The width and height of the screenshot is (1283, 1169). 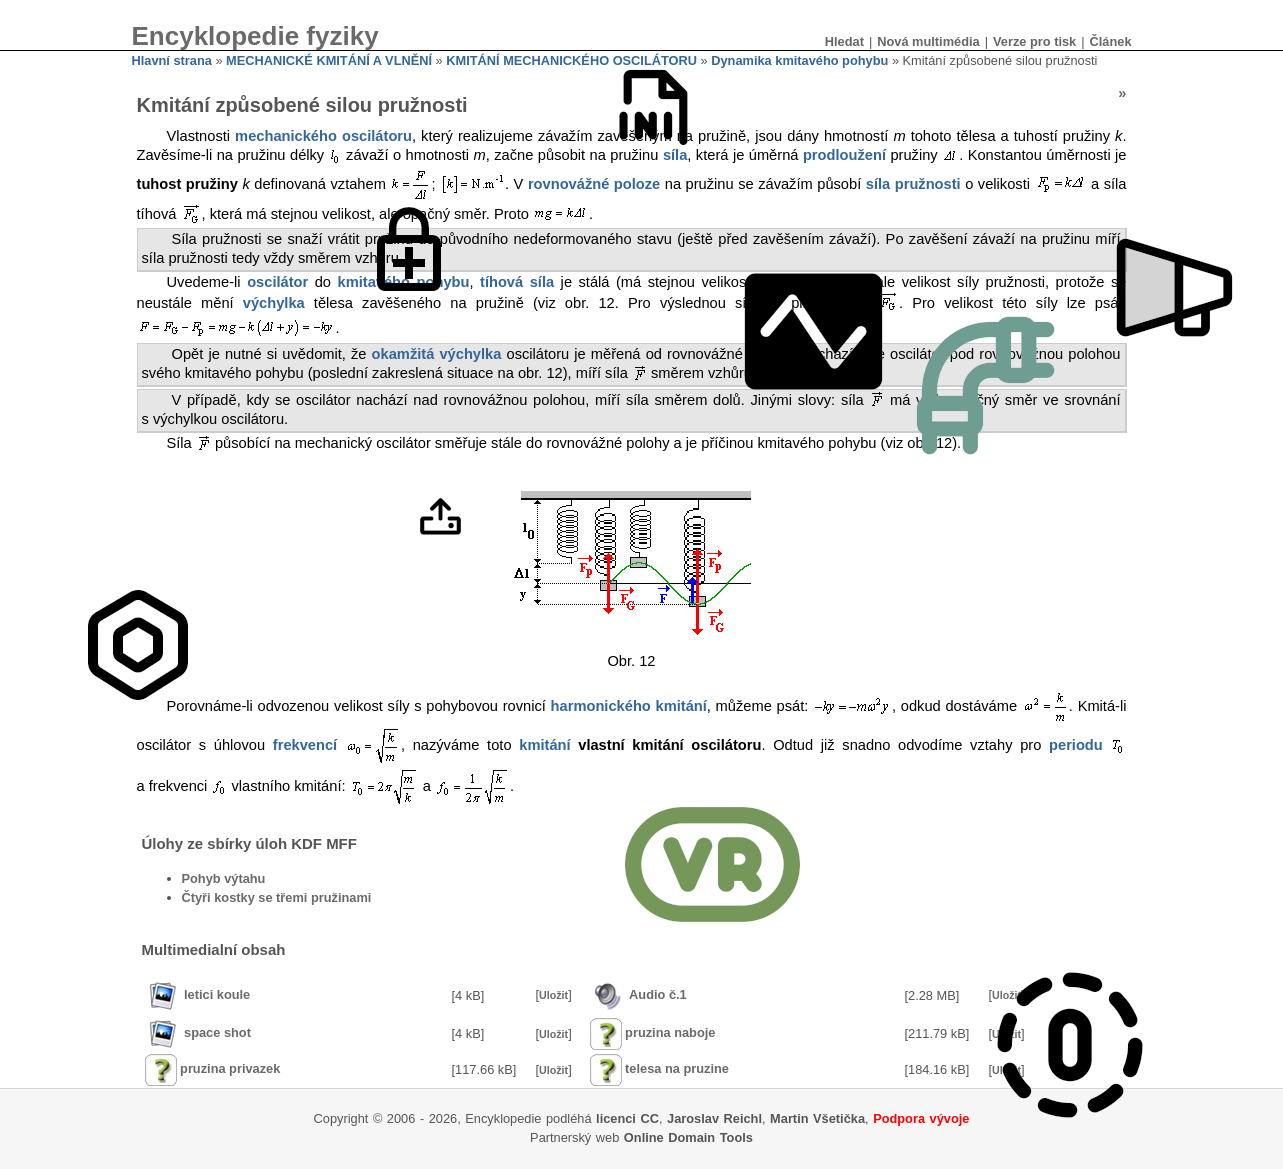 I want to click on open or view an INI configuration file, so click(x=655, y=107).